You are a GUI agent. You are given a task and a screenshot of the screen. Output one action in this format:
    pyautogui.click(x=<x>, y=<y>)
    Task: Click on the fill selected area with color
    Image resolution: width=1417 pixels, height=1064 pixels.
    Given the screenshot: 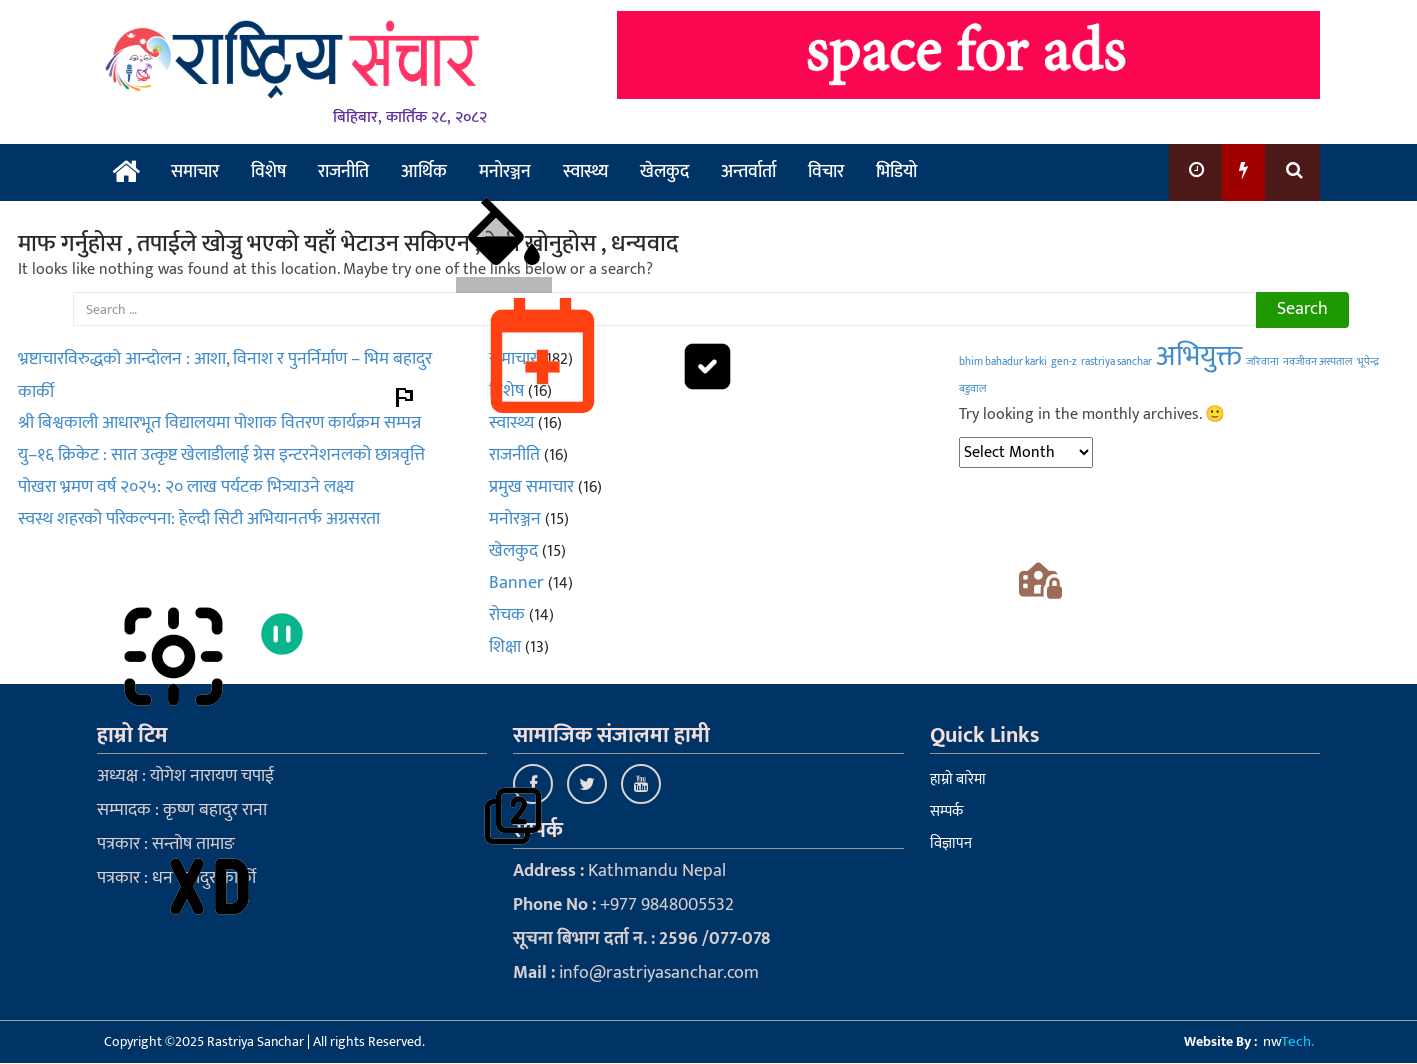 What is the action you would take?
    pyautogui.click(x=504, y=245)
    